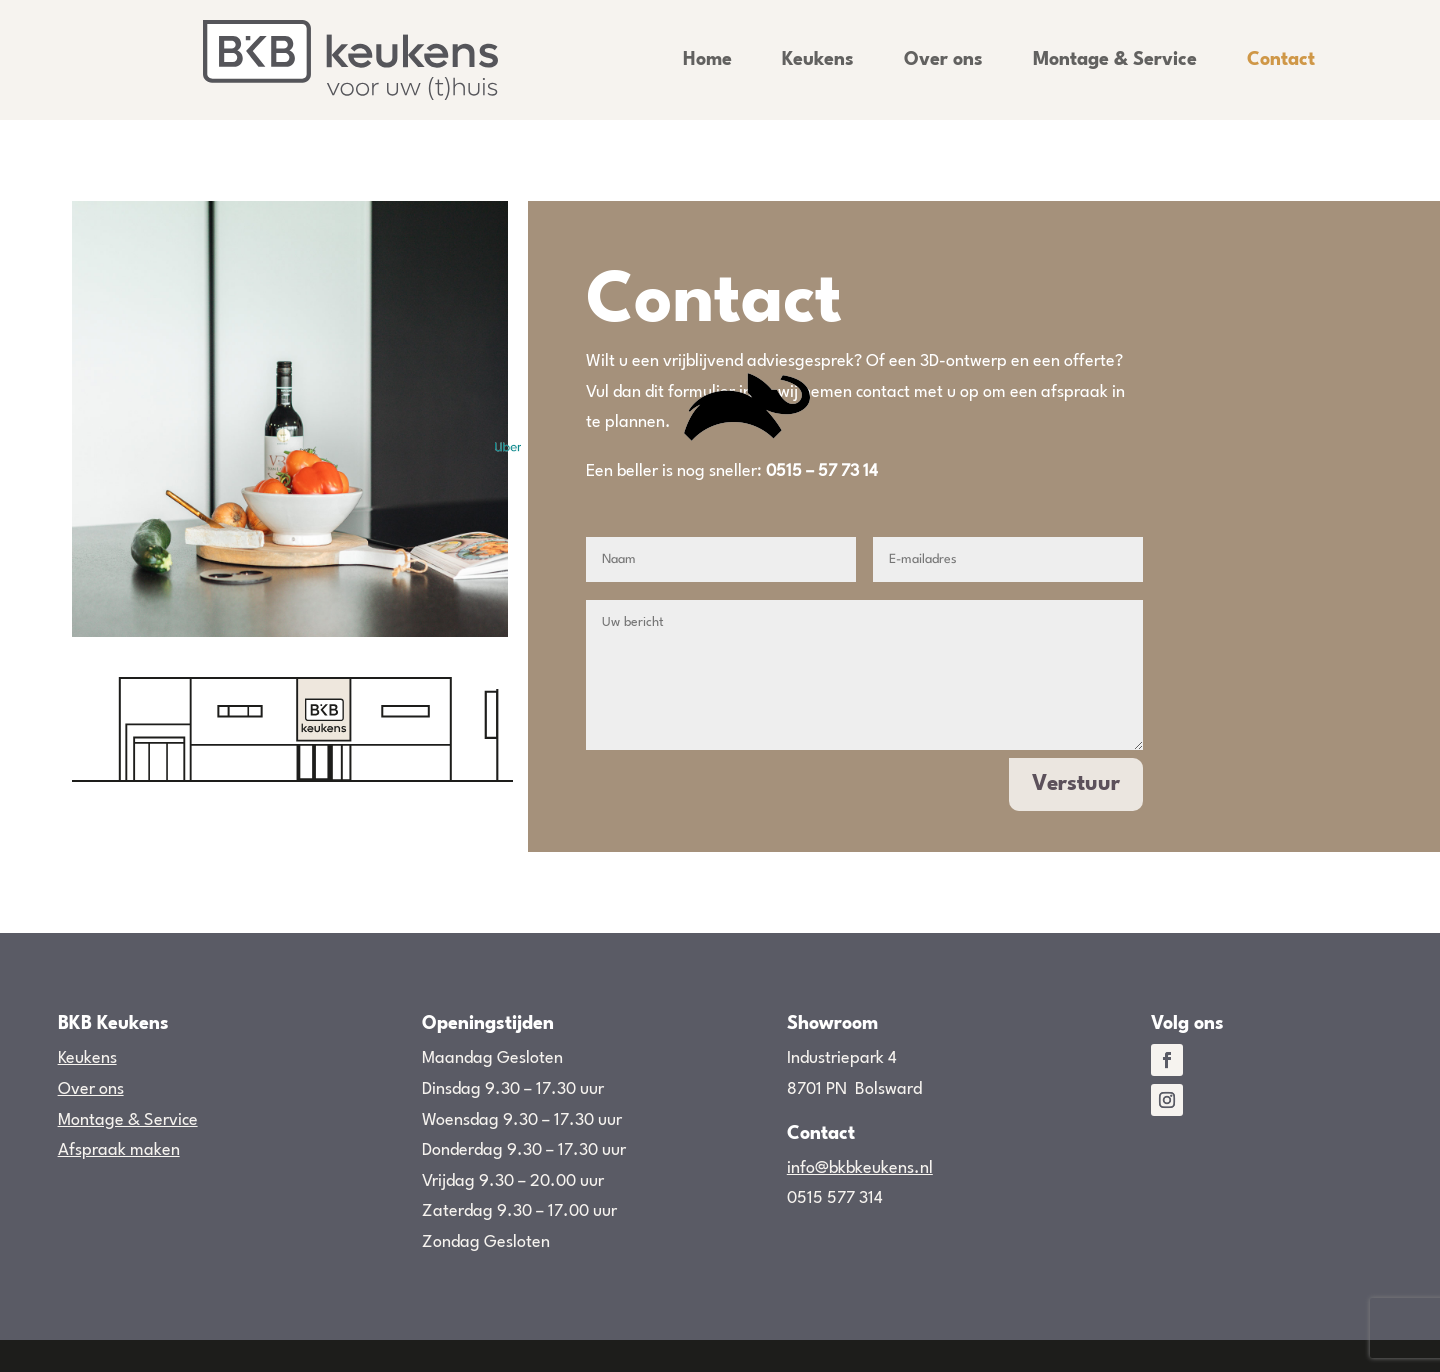 This screenshot has width=1440, height=1372. Describe the element at coordinates (508, 447) in the screenshot. I see `open the Uber app` at that location.